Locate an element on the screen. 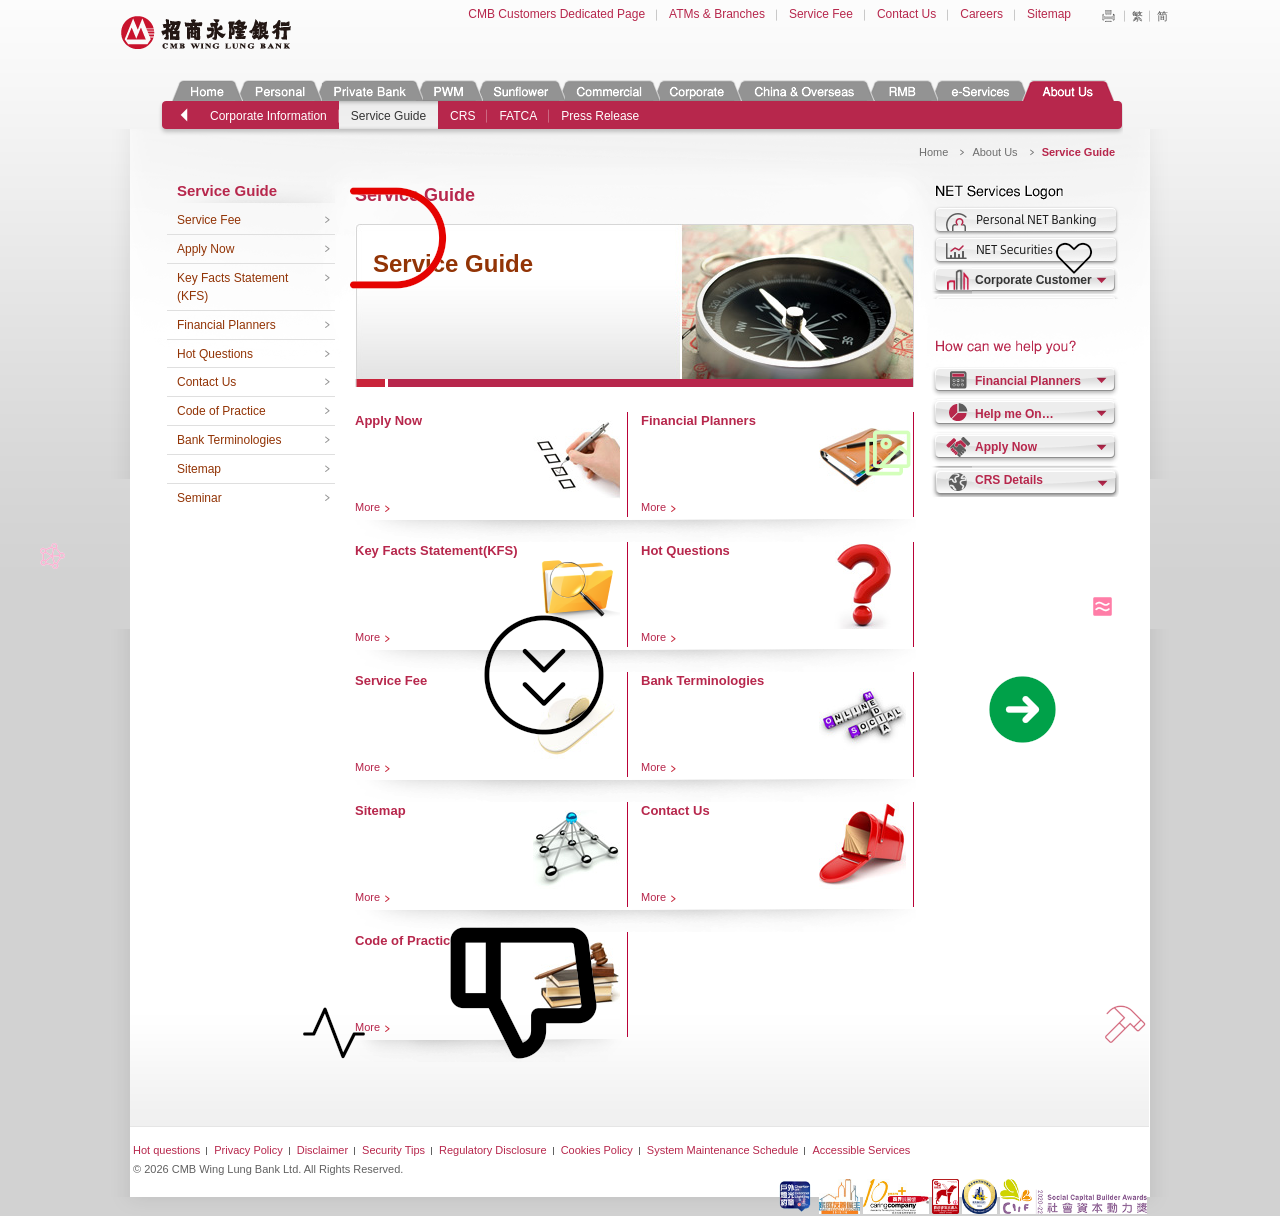 The image size is (1280, 1216). indicates approximate or estimated value is located at coordinates (1102, 606).